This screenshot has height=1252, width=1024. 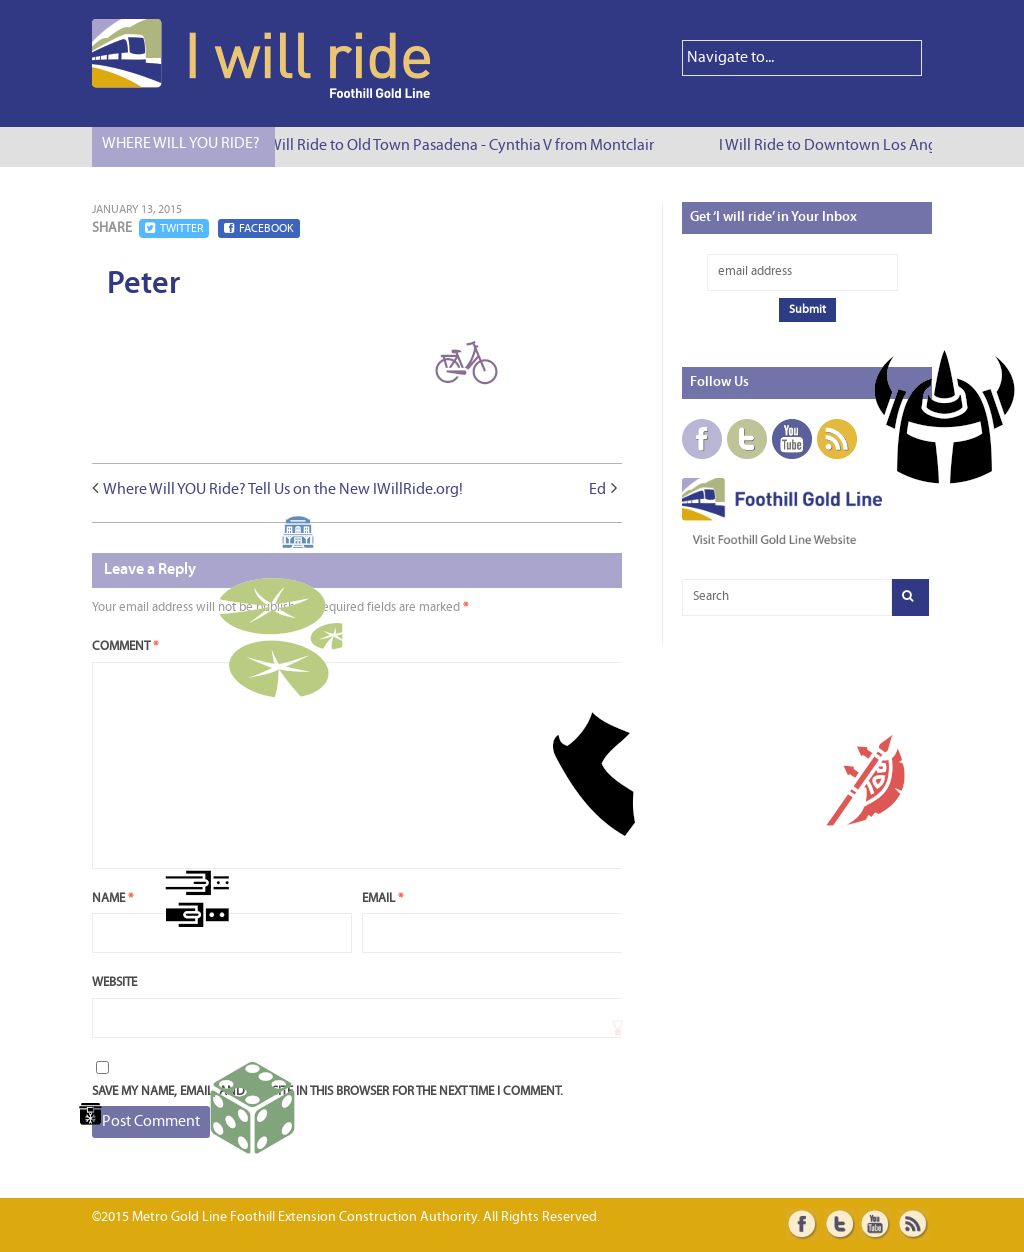 What do you see at coordinates (466, 362) in the screenshot?
I see `select bicycle as transportation mode` at bounding box center [466, 362].